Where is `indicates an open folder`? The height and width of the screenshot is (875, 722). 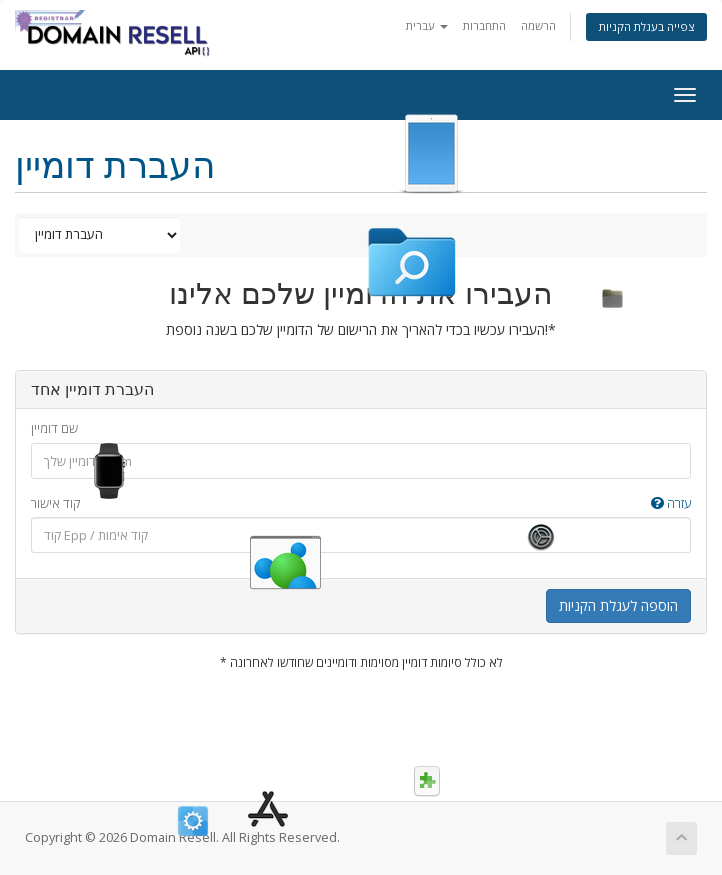 indicates an open folder is located at coordinates (612, 298).